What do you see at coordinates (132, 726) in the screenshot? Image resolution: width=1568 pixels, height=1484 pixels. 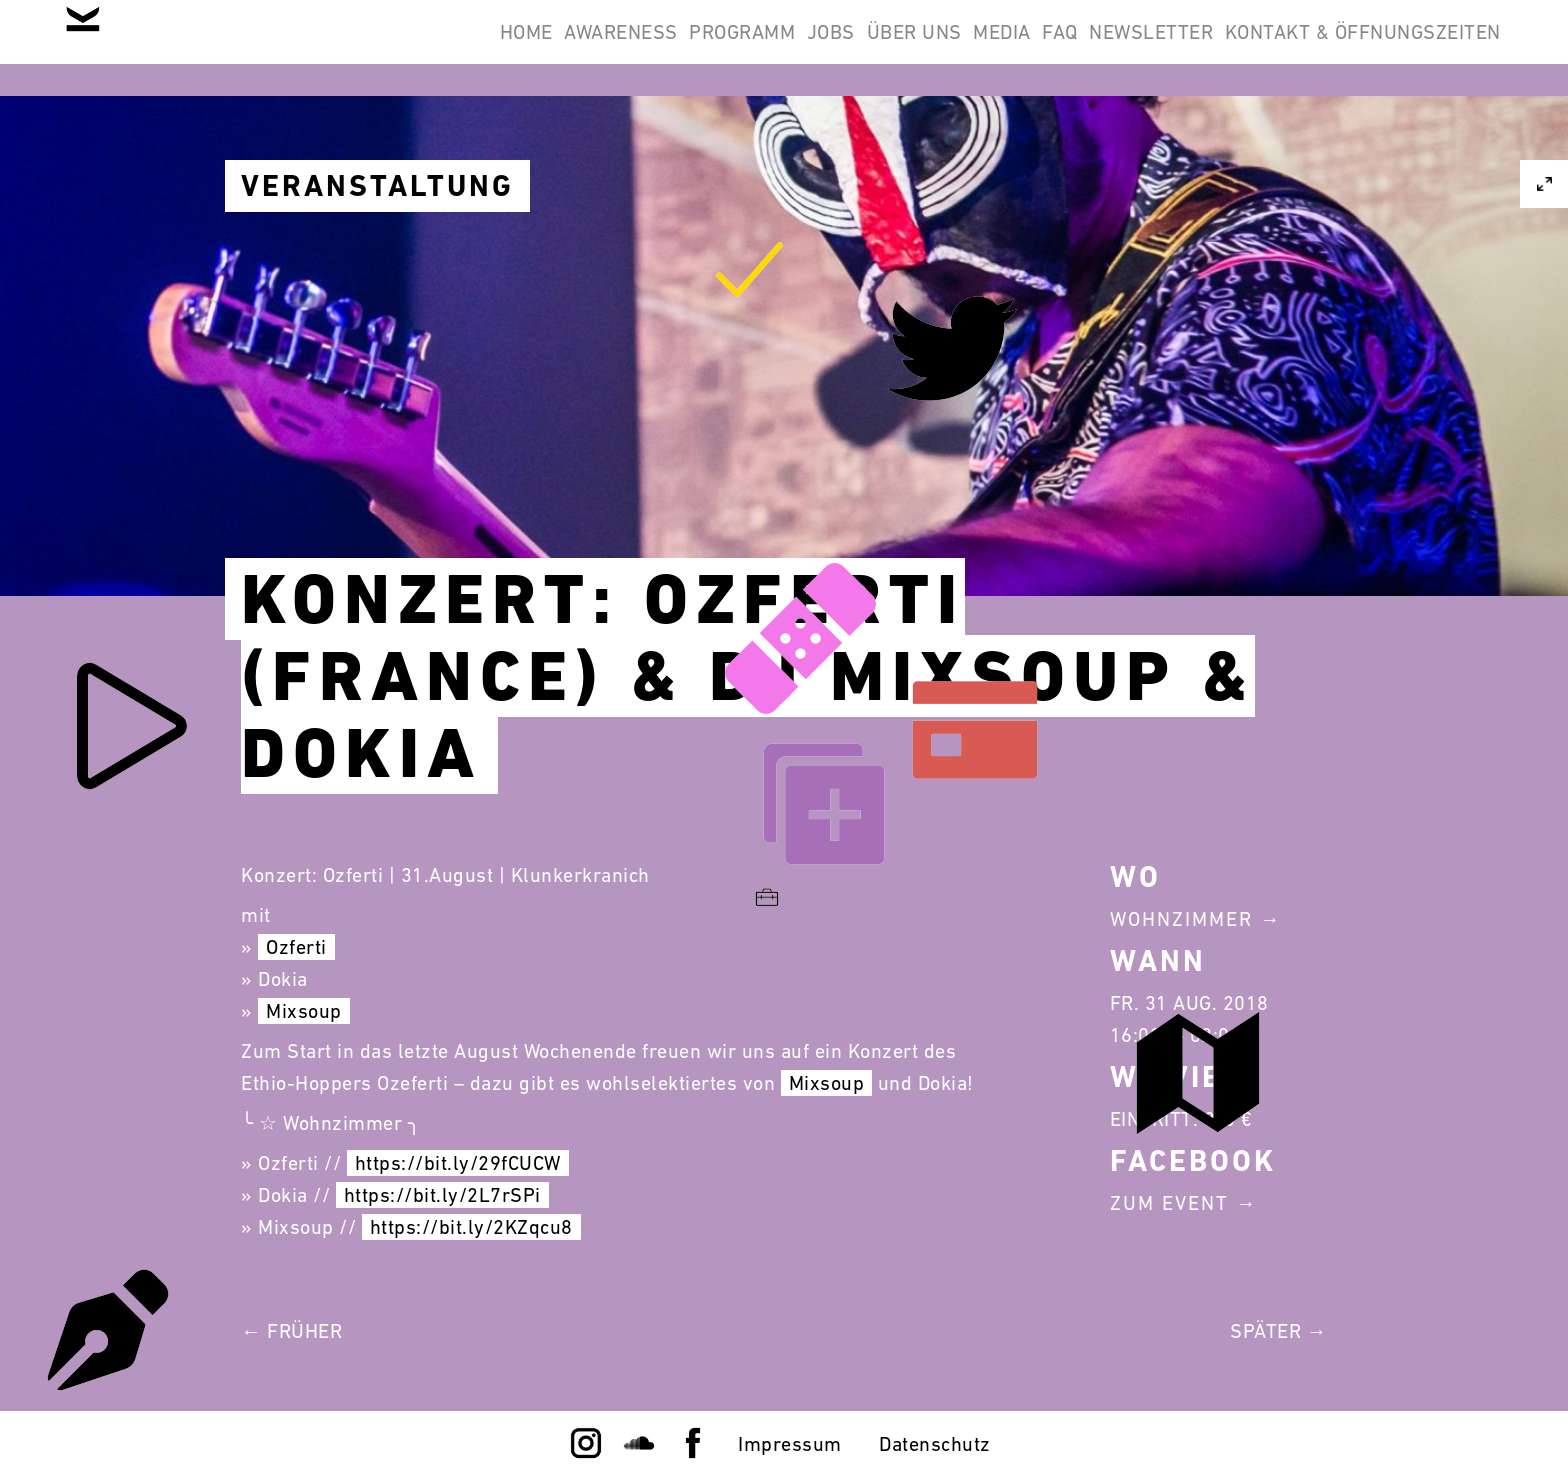 I see `start playing media` at bounding box center [132, 726].